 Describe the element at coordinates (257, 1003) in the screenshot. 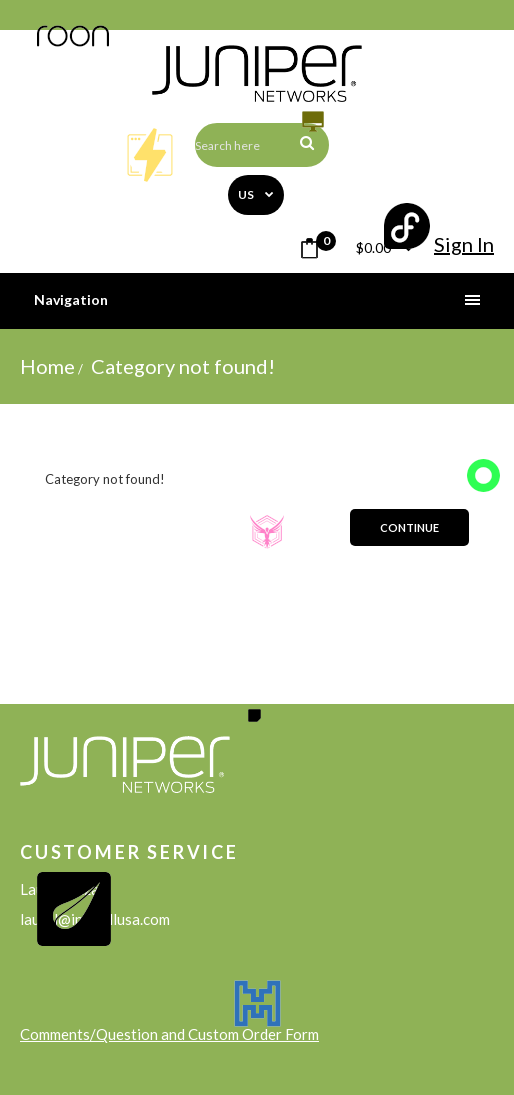

I see `mixtral AI model logo` at that location.